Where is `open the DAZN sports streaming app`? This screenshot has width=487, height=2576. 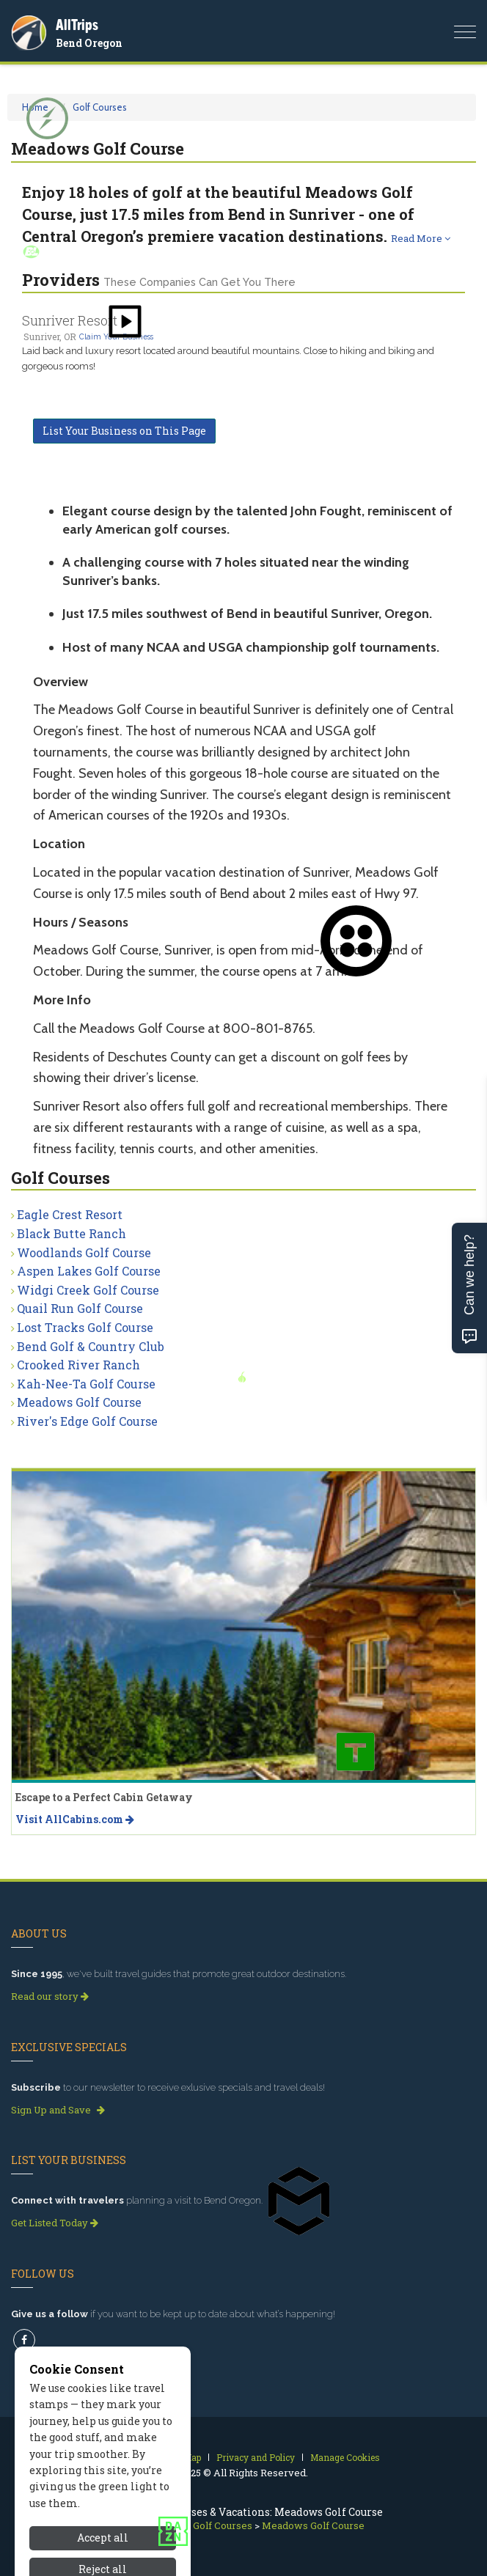
open the DAZN sports streaming app is located at coordinates (173, 2531).